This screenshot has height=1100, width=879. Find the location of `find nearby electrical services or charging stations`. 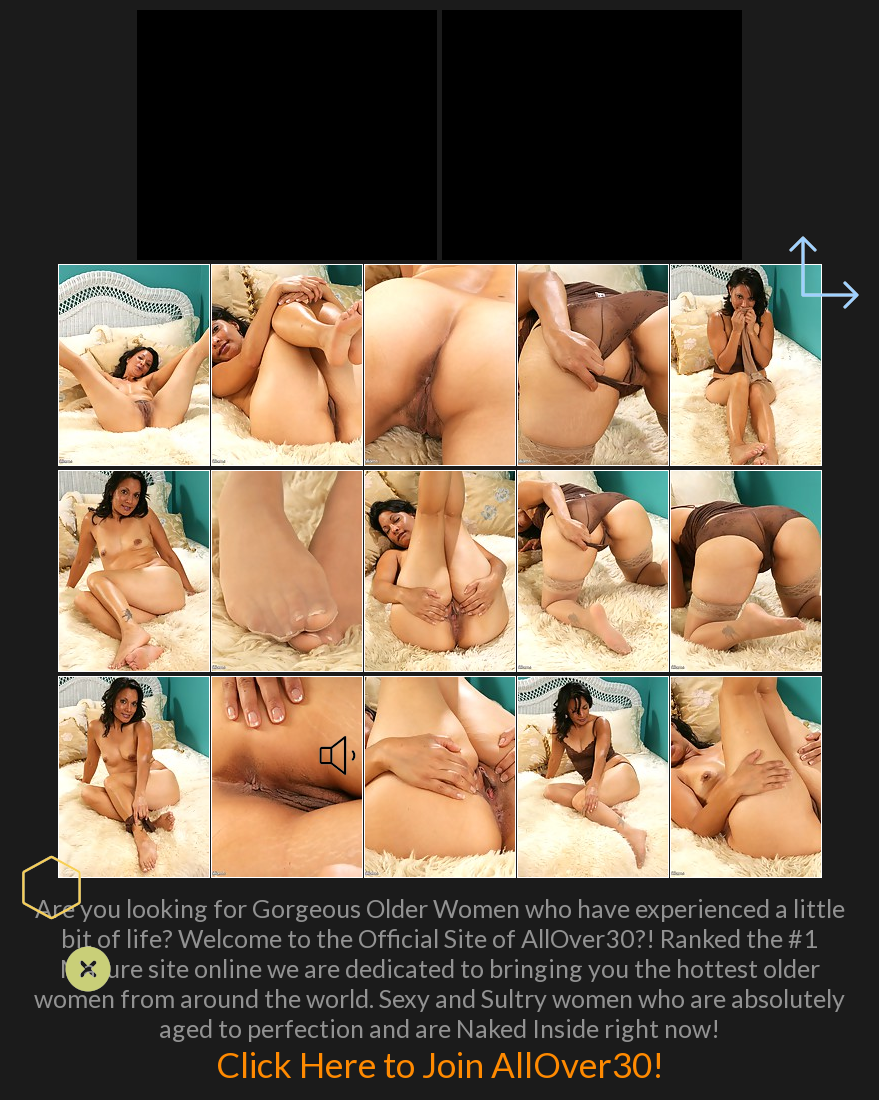

find nearby electrical services or charging stations is located at coordinates (541, 67).